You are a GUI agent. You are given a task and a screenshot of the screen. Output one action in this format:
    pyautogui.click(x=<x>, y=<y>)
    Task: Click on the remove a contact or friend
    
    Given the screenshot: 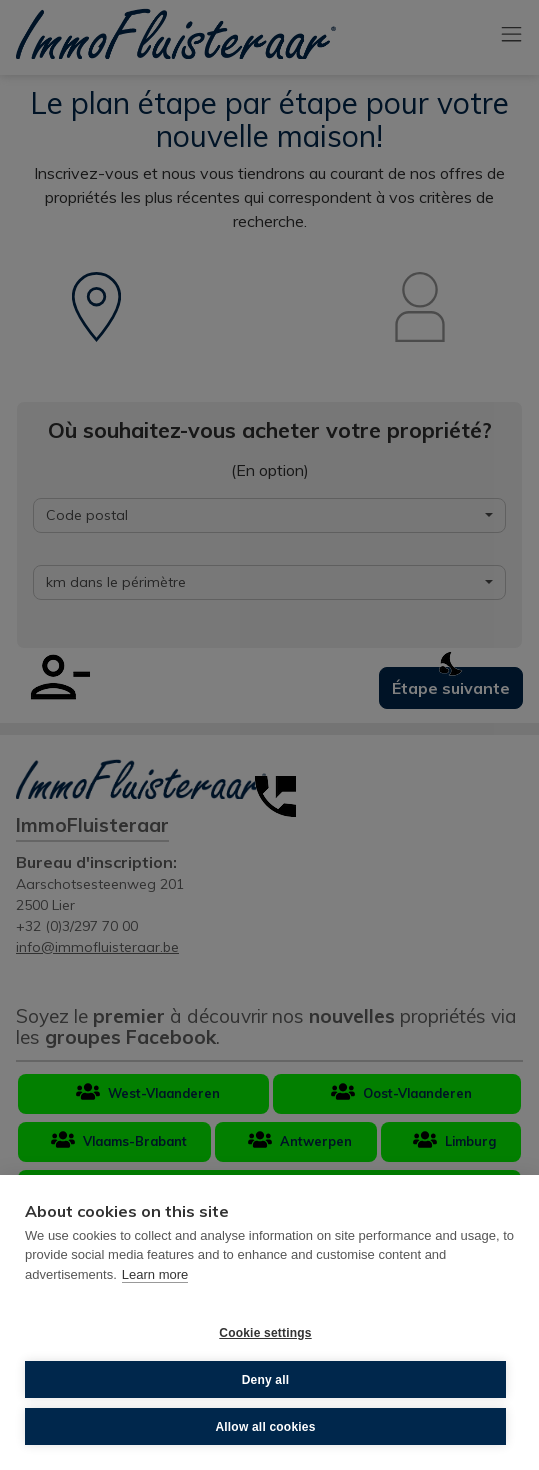 What is the action you would take?
    pyautogui.click(x=59, y=677)
    